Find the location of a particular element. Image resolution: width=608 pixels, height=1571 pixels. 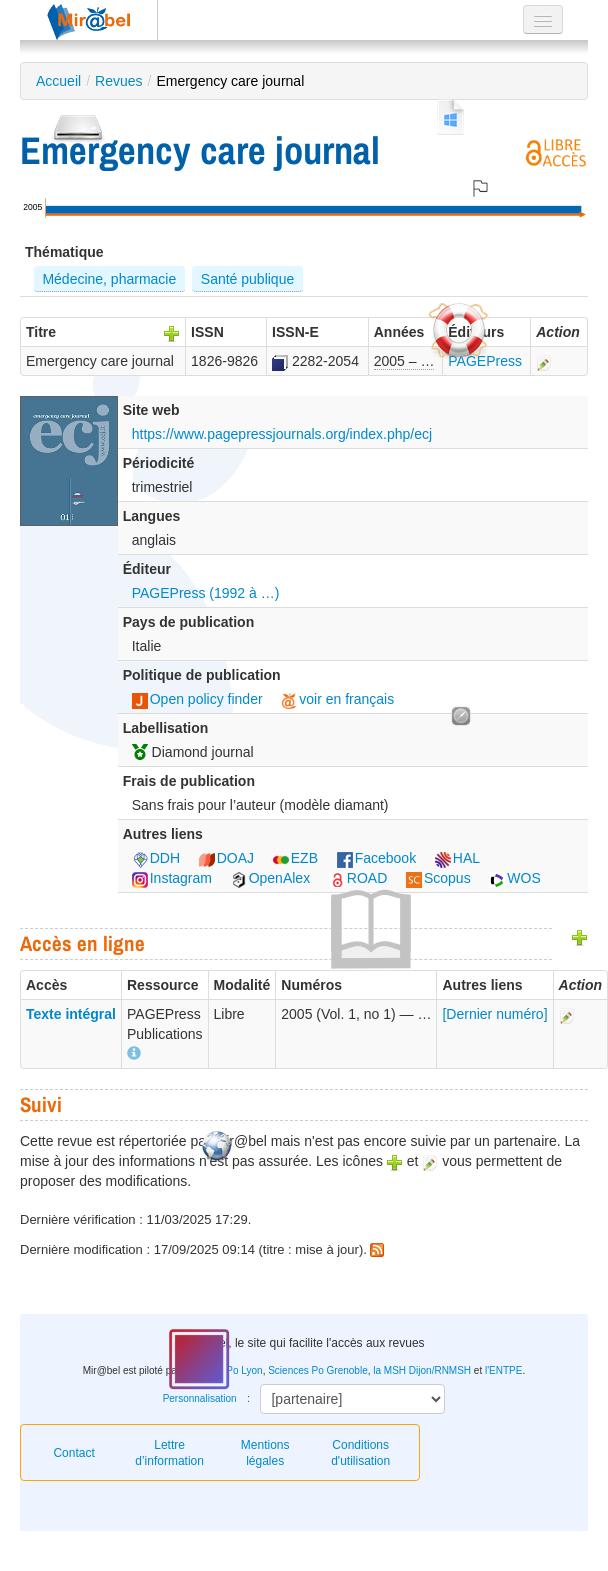

open the dictionary application is located at coordinates (373, 926).